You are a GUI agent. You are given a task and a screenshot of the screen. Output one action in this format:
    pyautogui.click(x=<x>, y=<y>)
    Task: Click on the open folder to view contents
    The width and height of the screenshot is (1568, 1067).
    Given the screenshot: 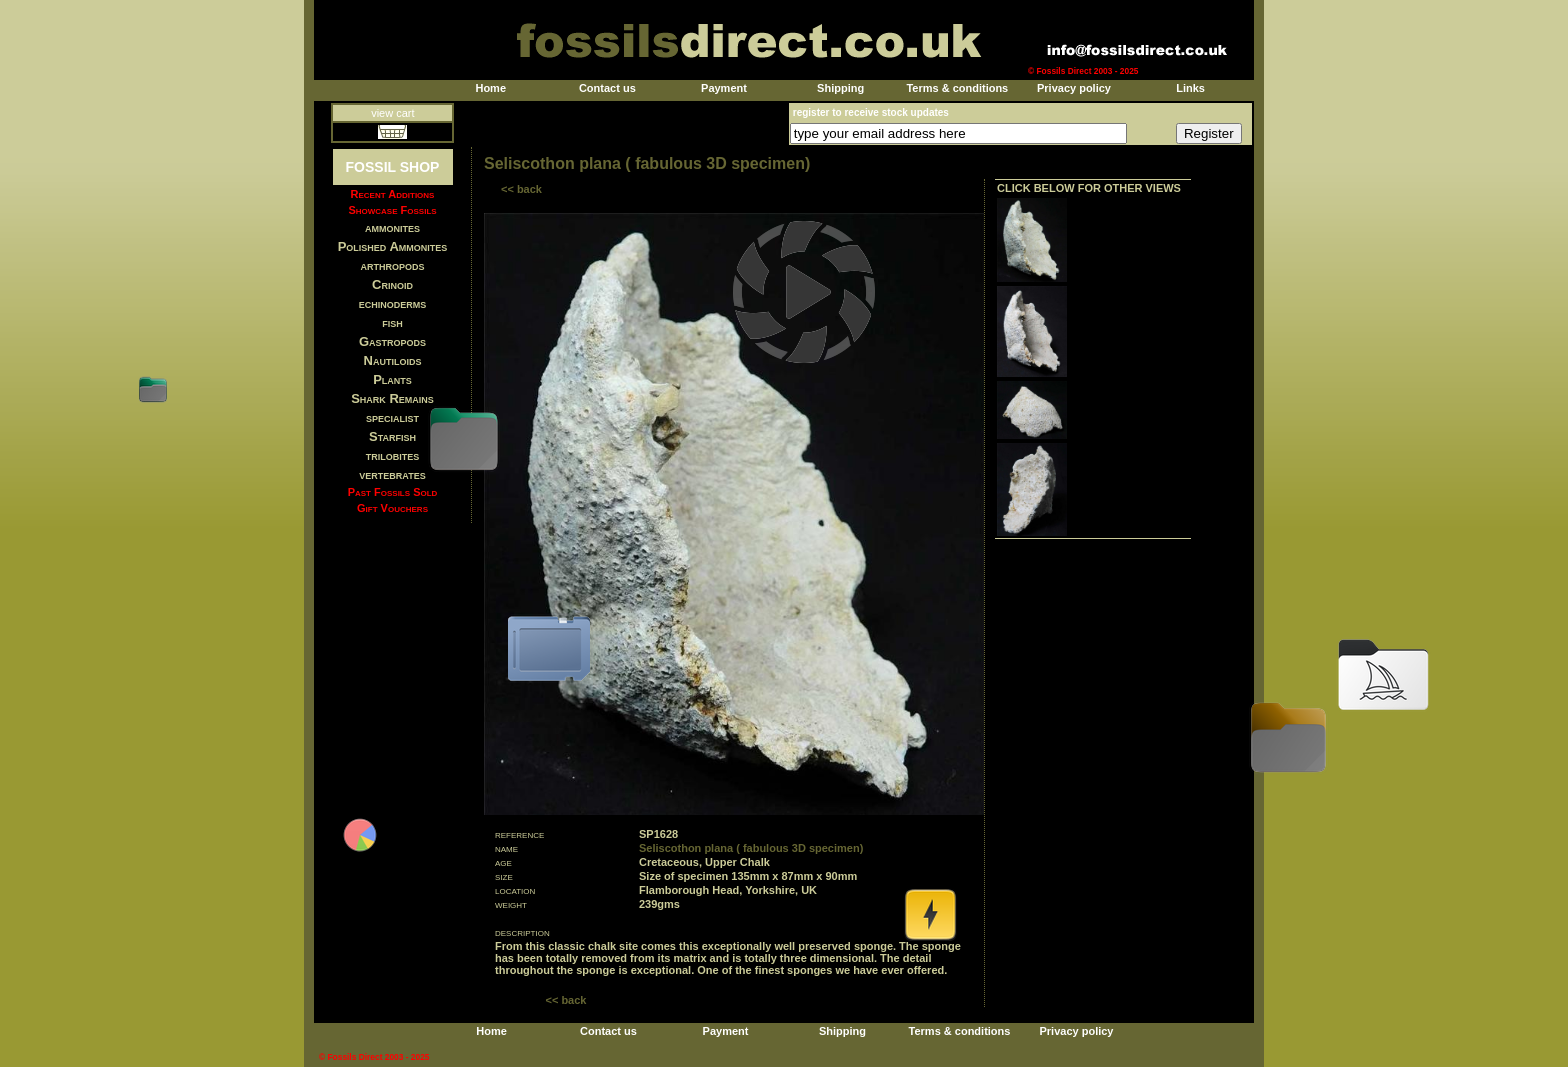 What is the action you would take?
    pyautogui.click(x=464, y=439)
    